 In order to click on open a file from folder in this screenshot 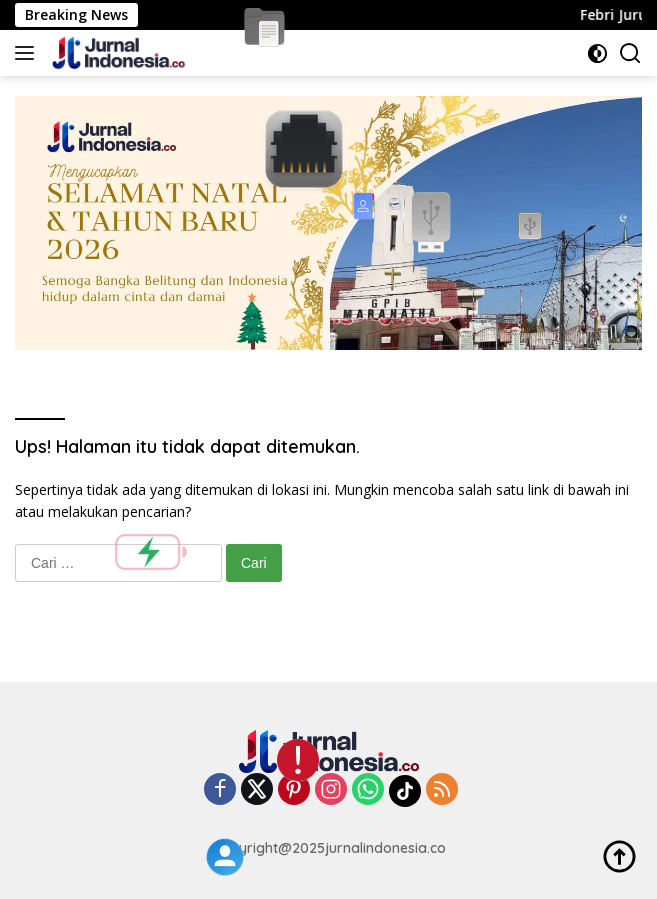, I will do `click(264, 26)`.